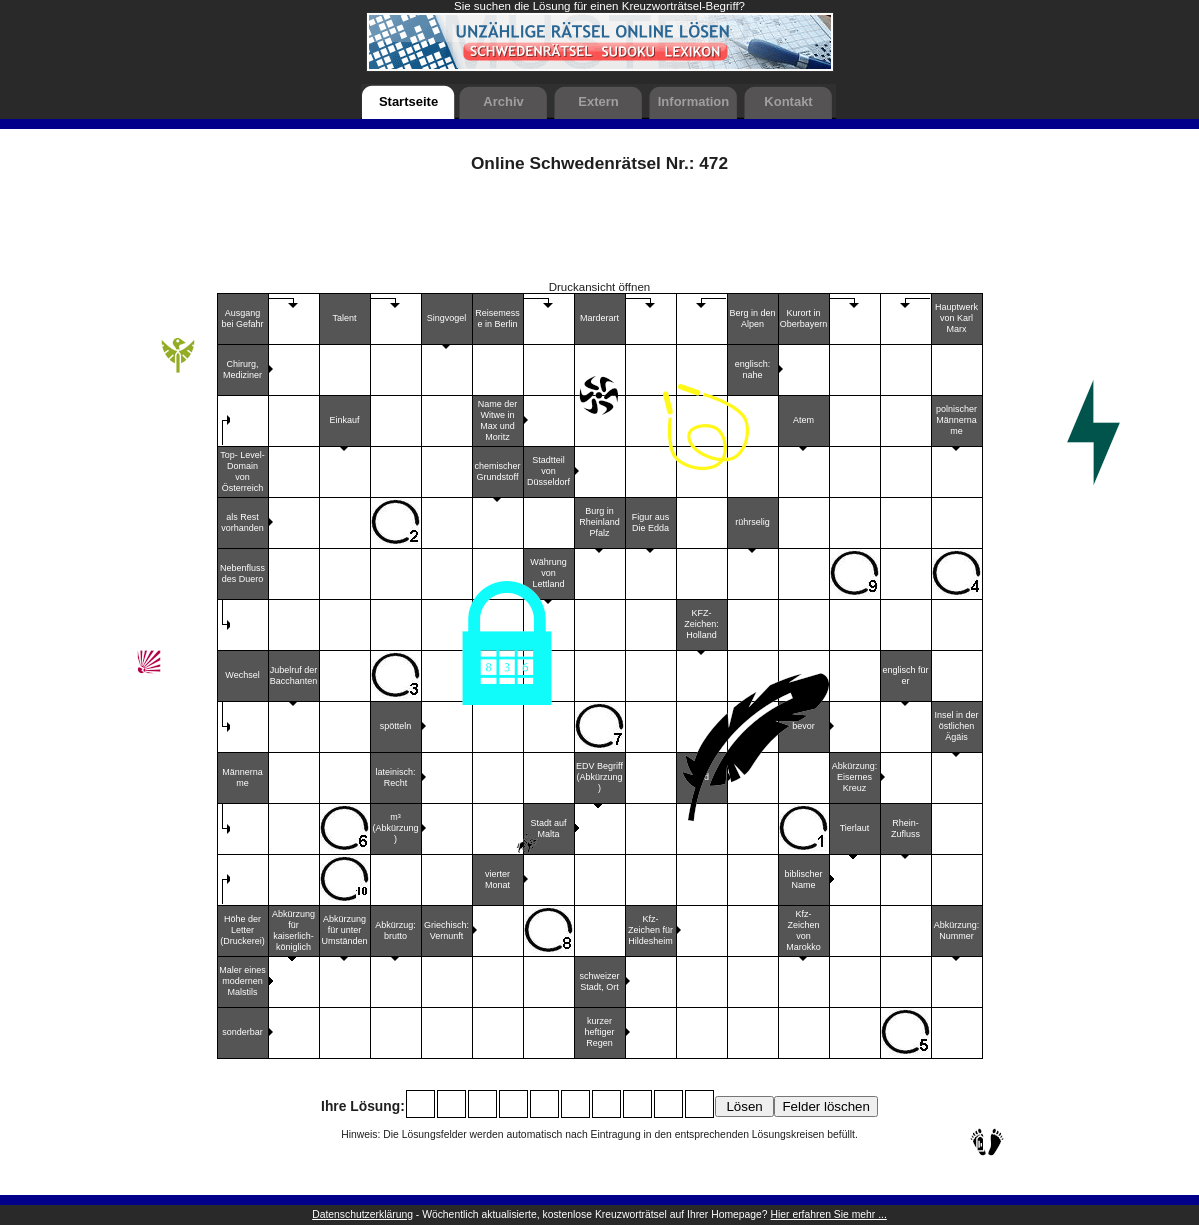 Image resolution: width=1199 pixels, height=1225 pixels. Describe the element at coordinates (753, 747) in the screenshot. I see `compose a new message or post` at that location.